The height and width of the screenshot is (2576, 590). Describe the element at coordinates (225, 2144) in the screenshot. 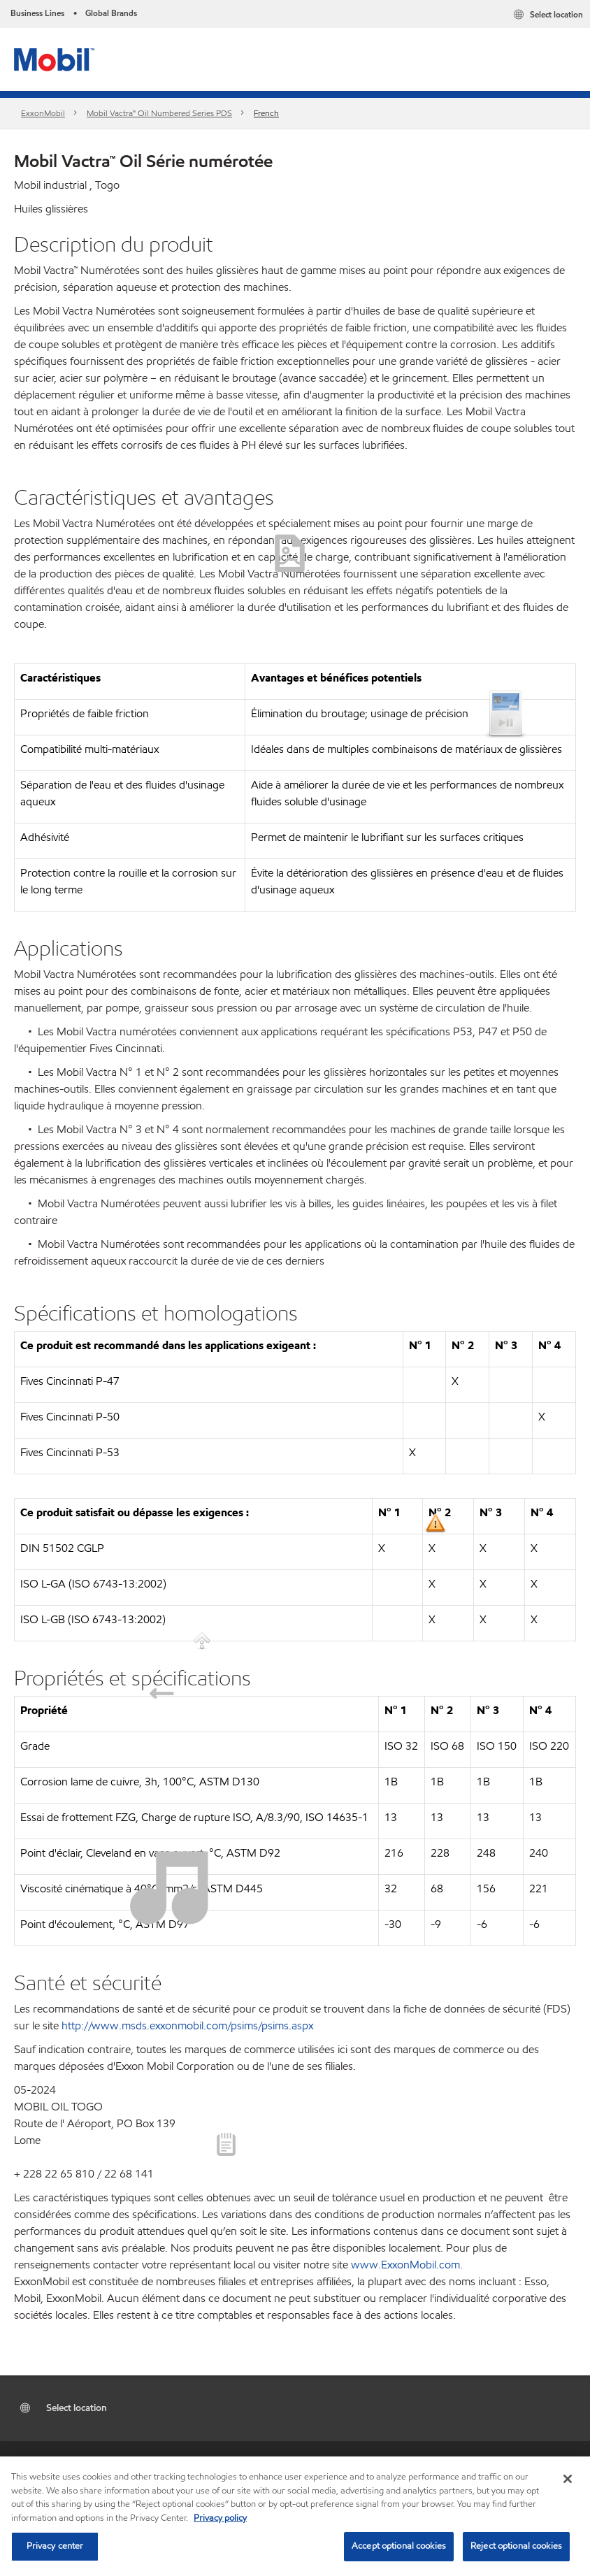

I see `open text editor application` at that location.